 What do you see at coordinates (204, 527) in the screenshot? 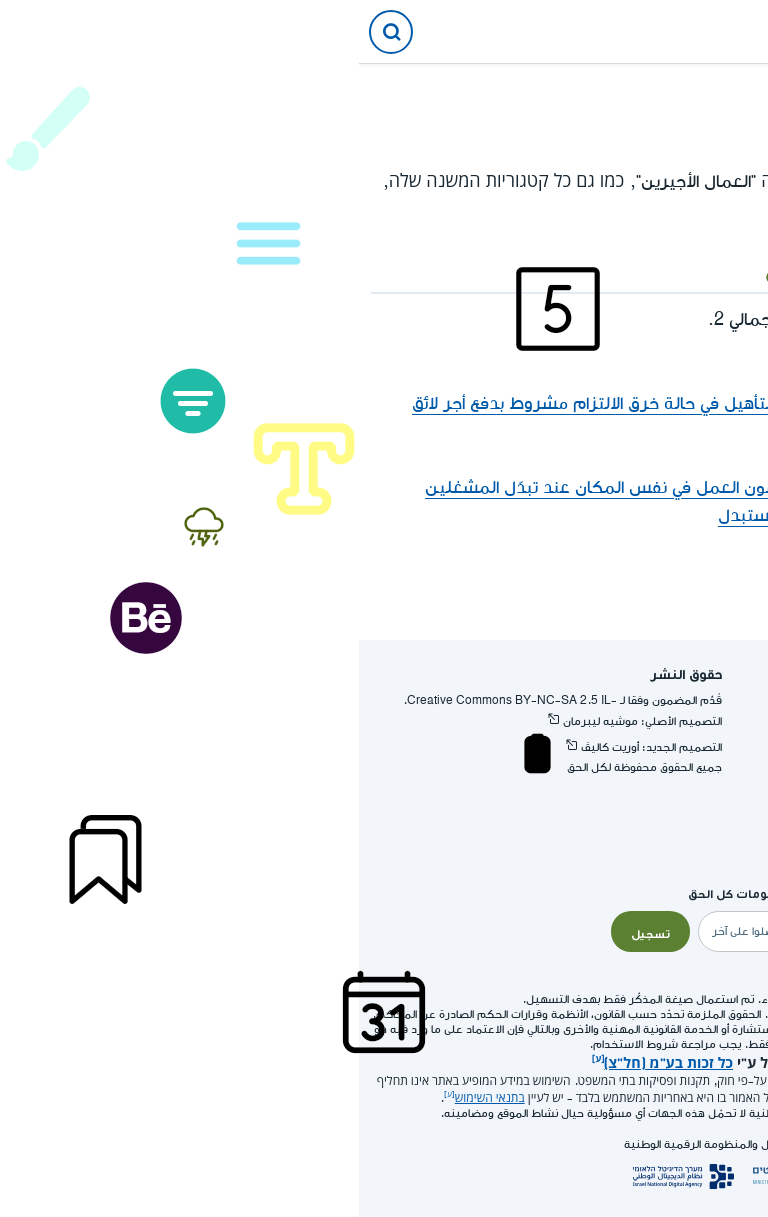
I see `indicates thunderstorm weather conditions` at bounding box center [204, 527].